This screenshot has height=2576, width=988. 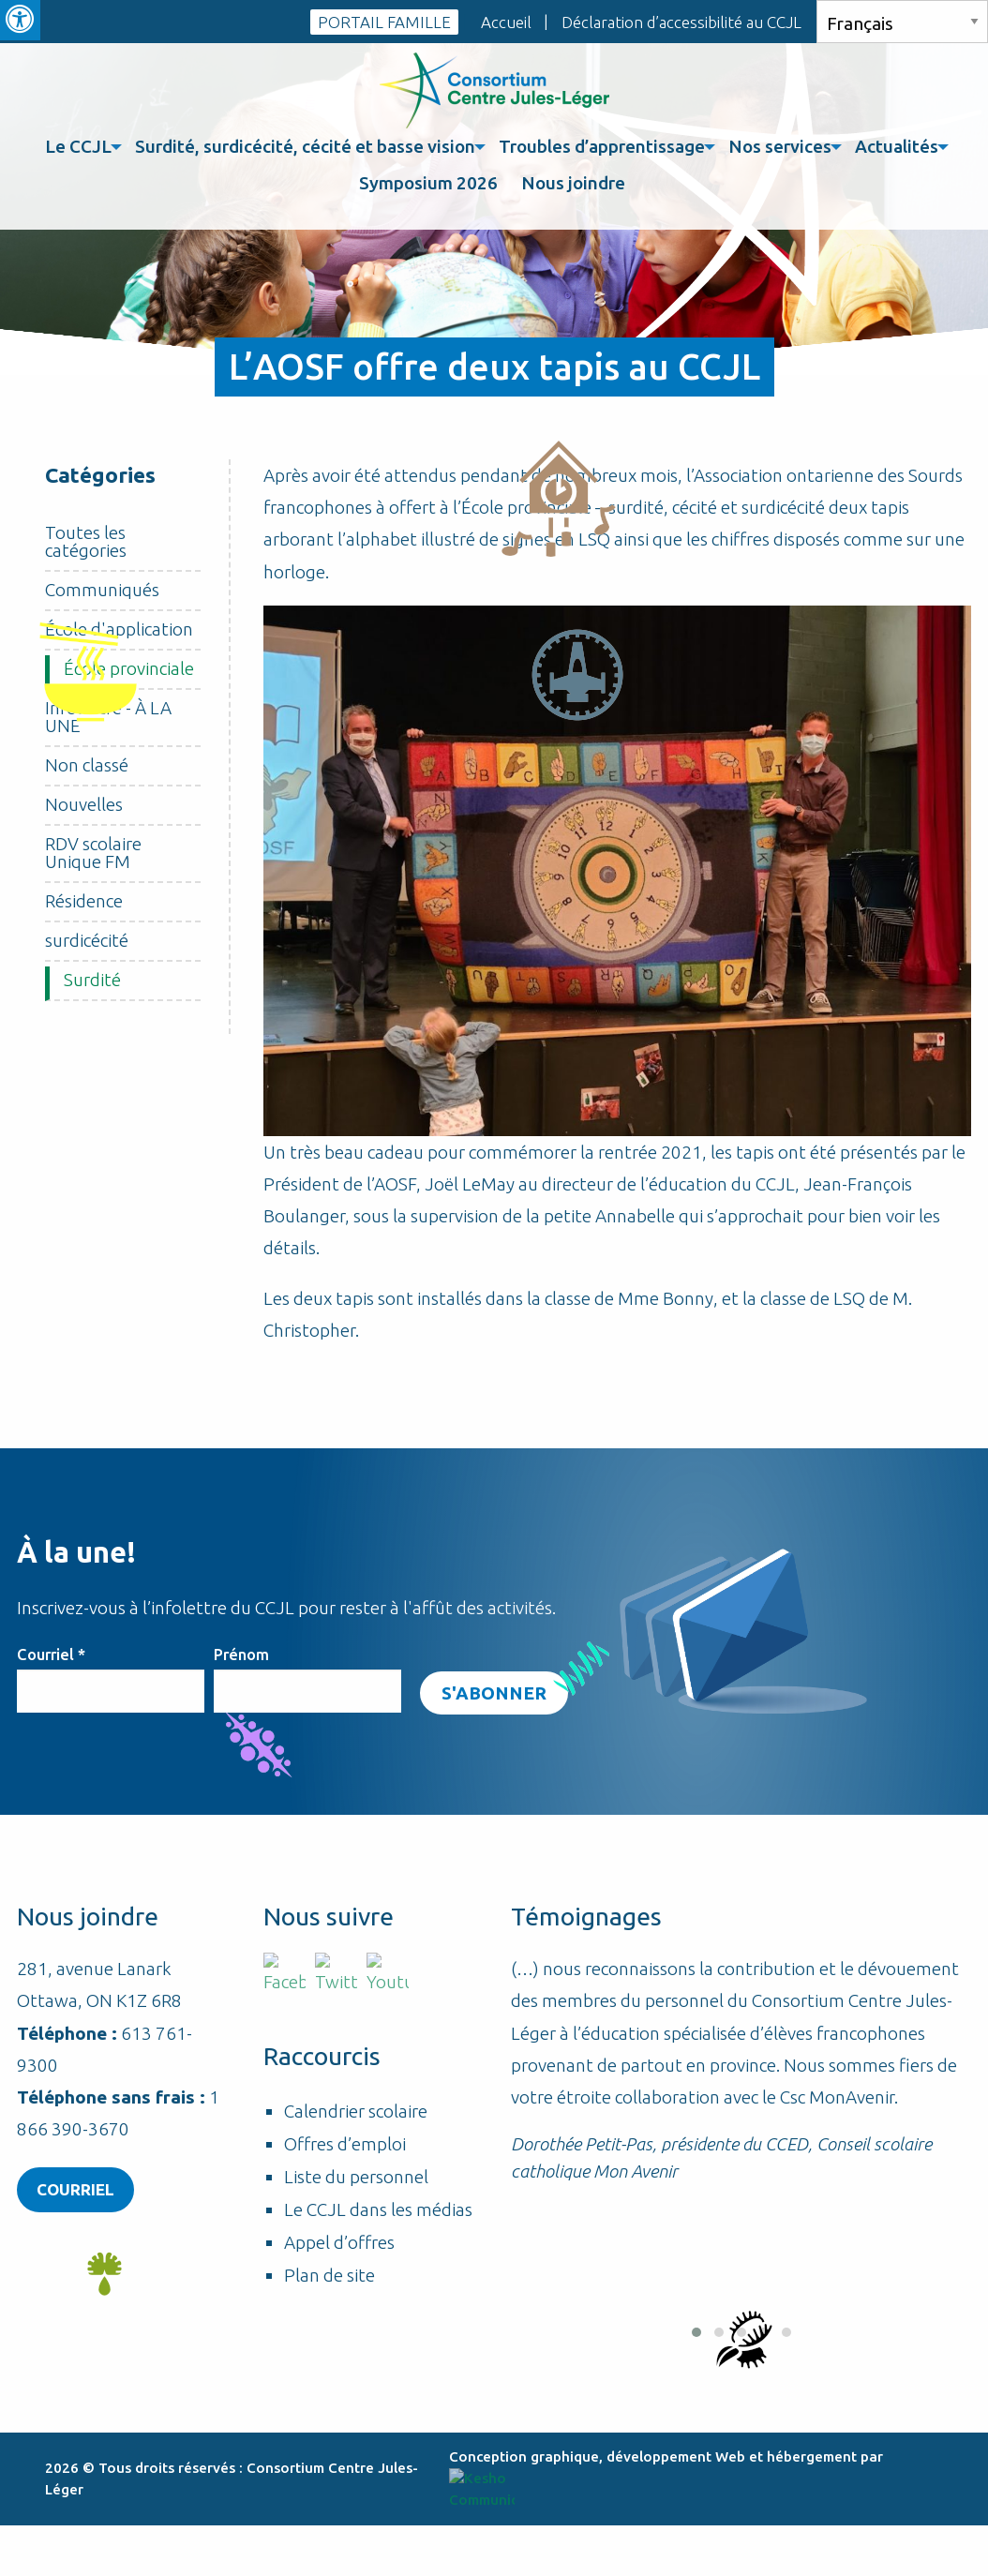 What do you see at coordinates (559, 500) in the screenshot?
I see `set a scheduled reminder or alarm` at bounding box center [559, 500].